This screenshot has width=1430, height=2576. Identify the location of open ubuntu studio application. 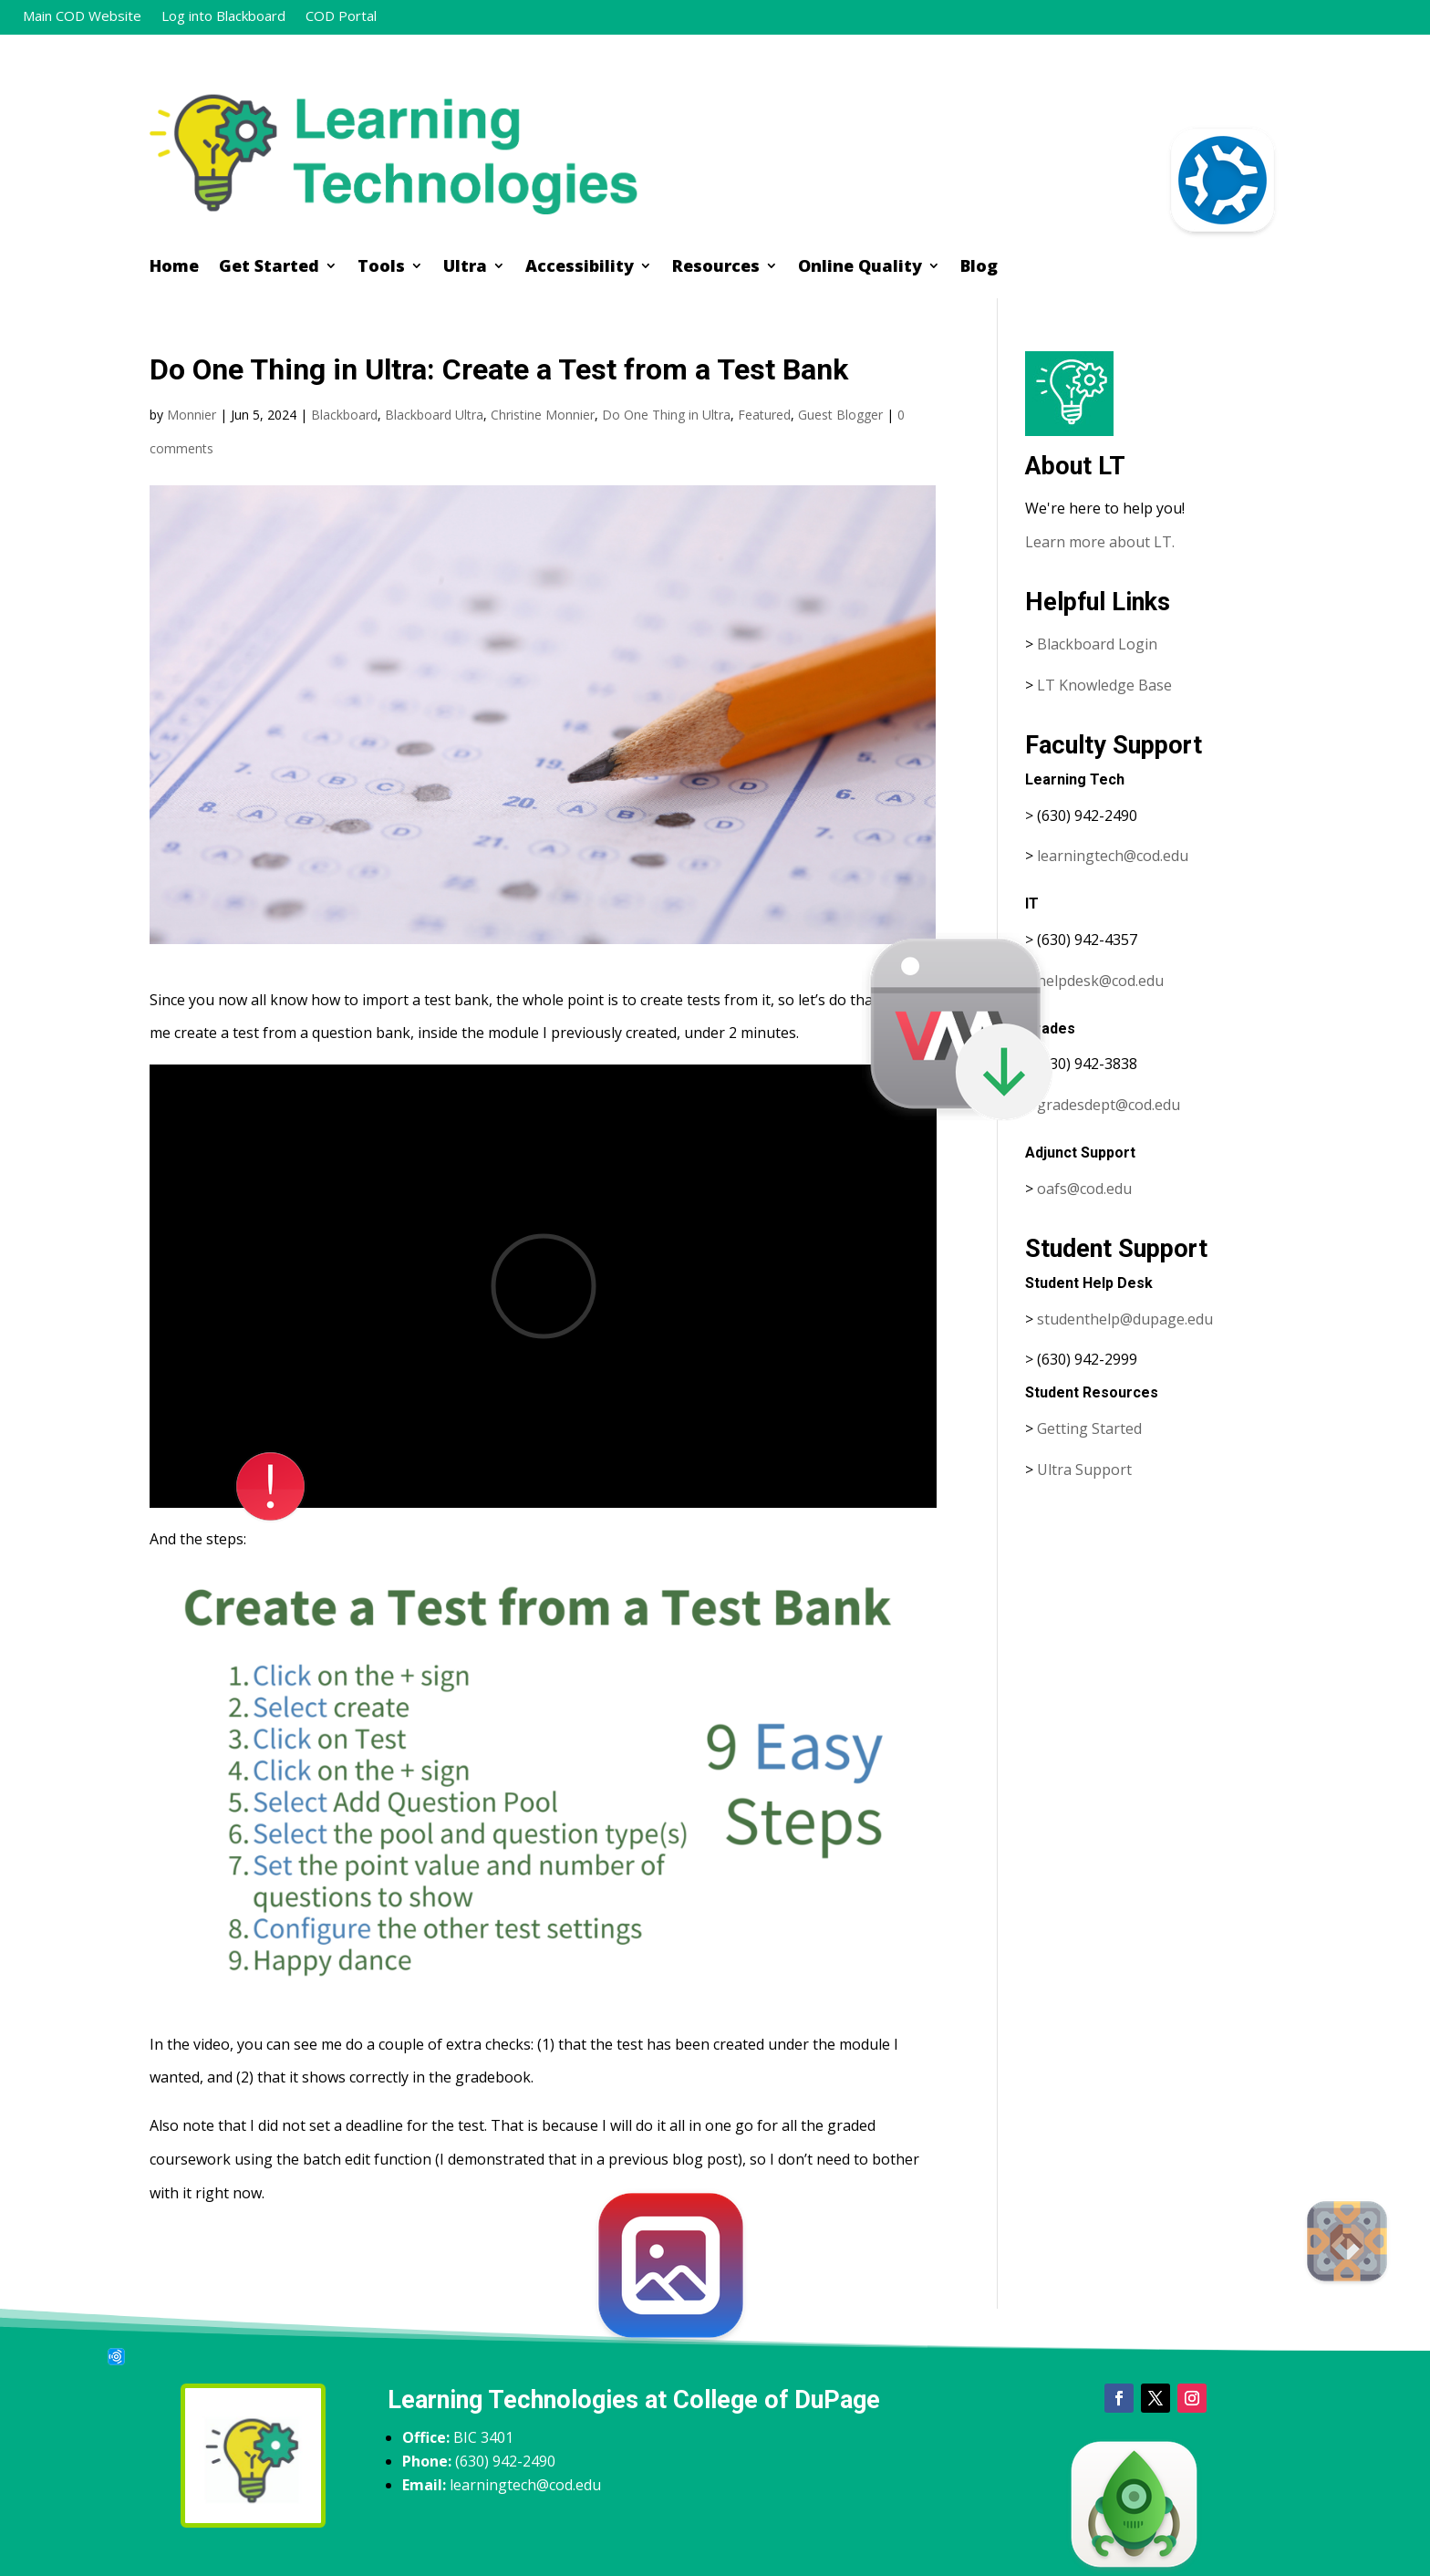
(116, 2356).